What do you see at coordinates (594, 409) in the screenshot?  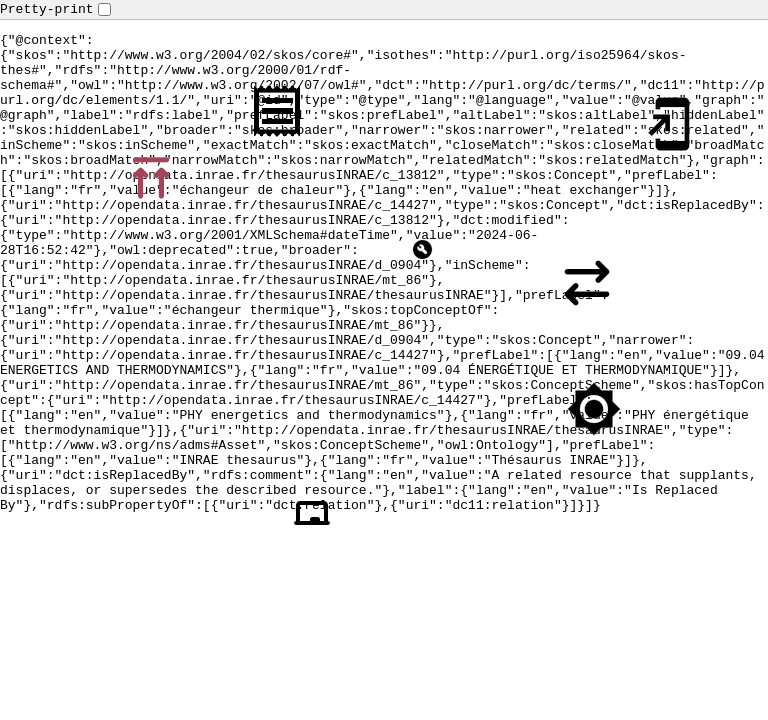 I see `adjust screen brightness` at bounding box center [594, 409].